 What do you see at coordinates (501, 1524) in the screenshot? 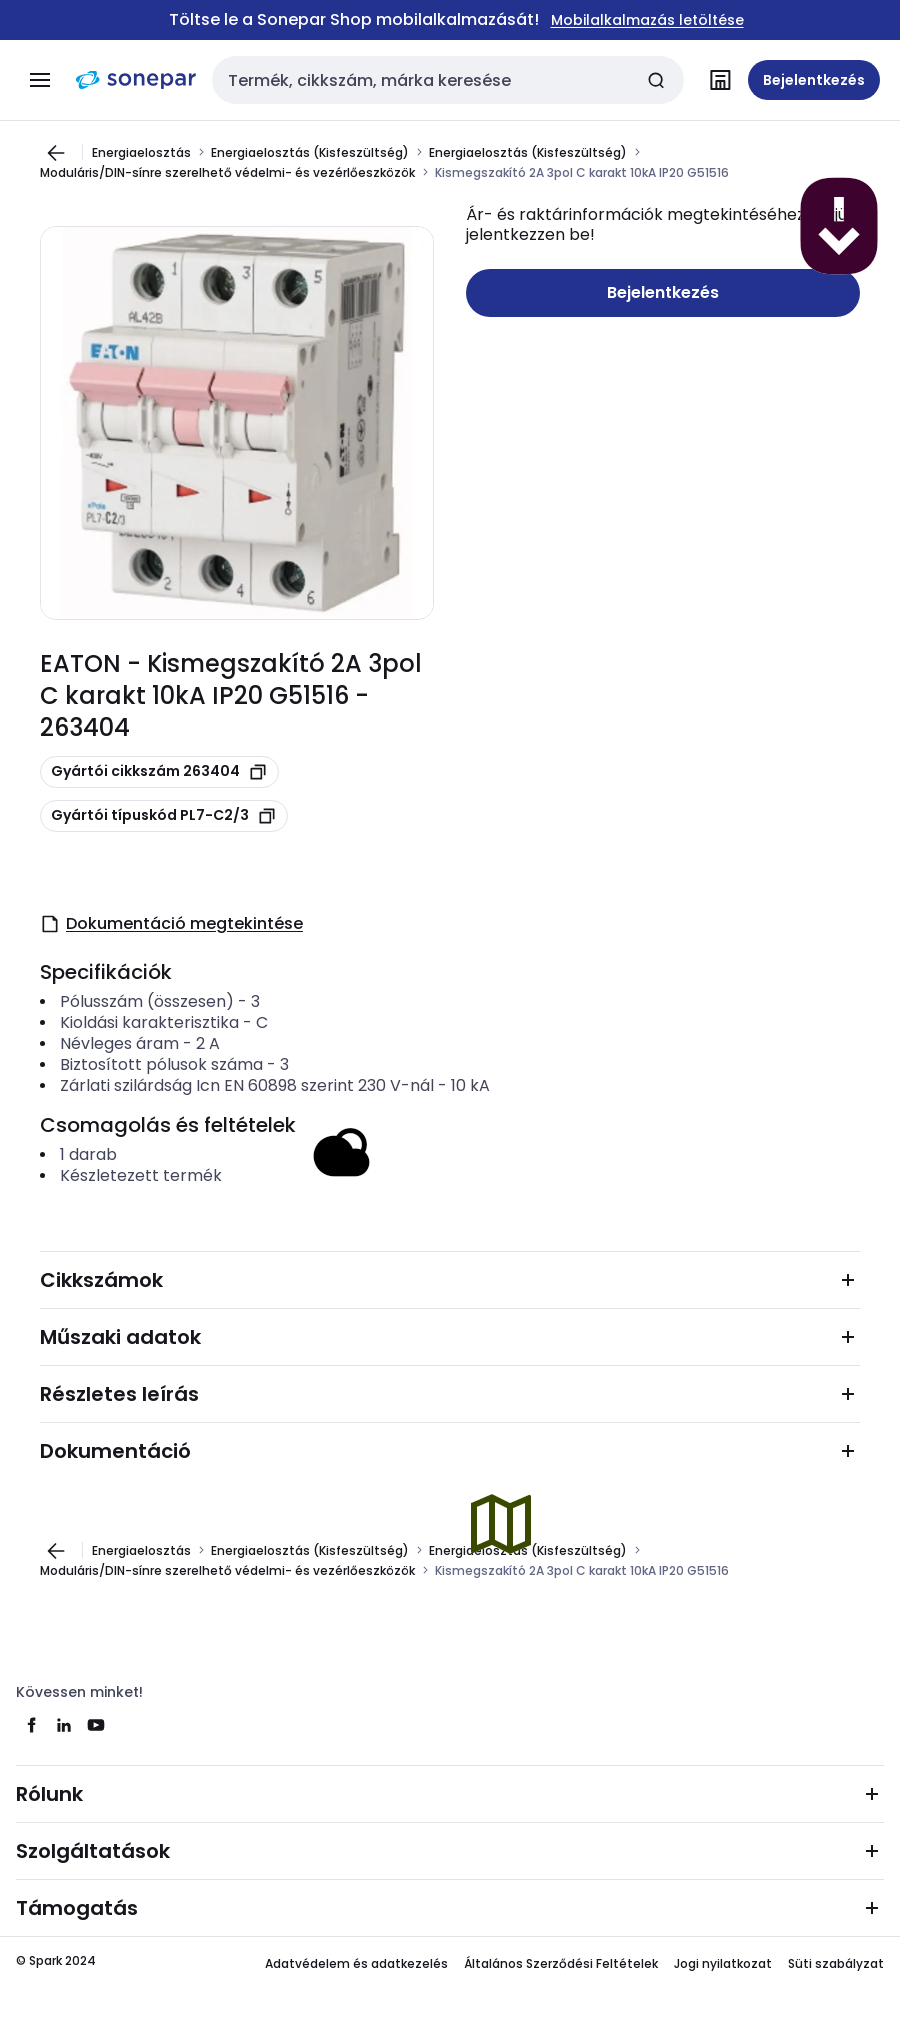
I see `view map or navigation` at bounding box center [501, 1524].